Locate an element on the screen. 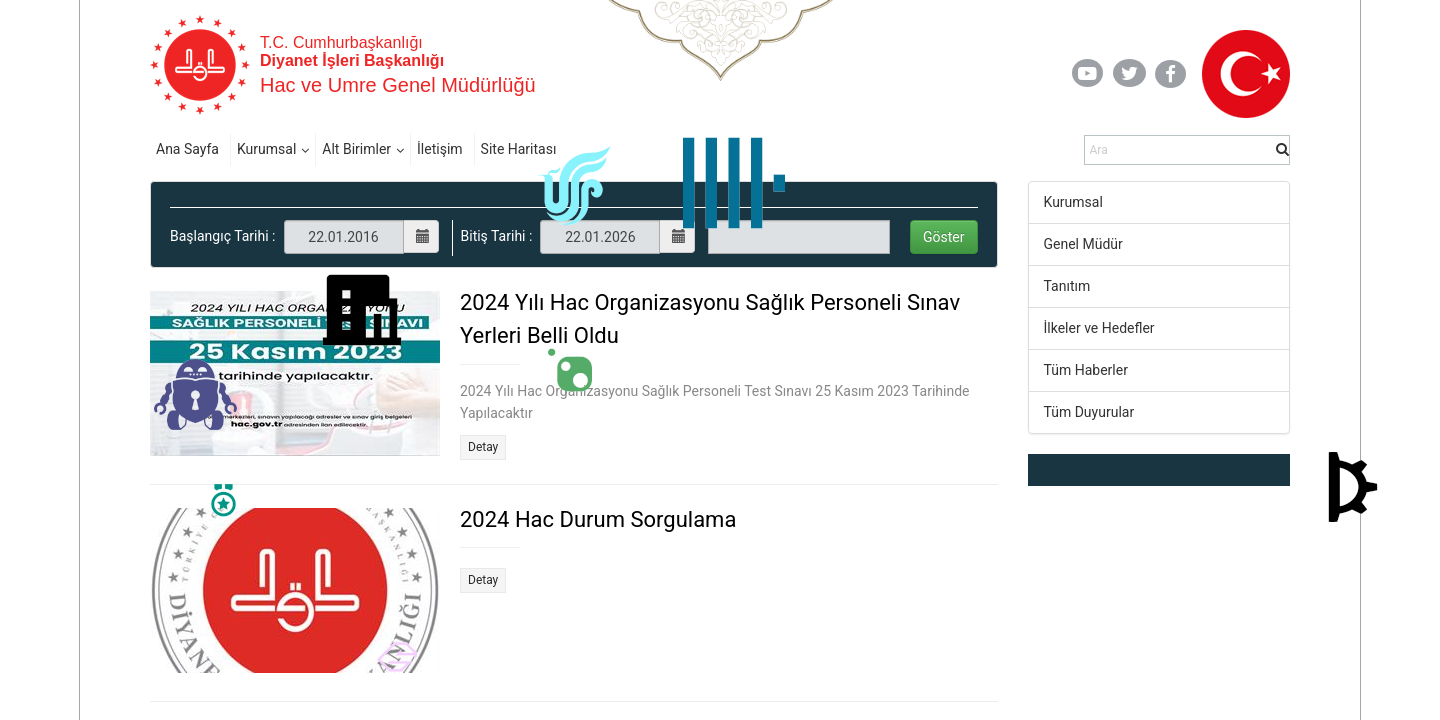 Image resolution: width=1440 pixels, height=720 pixels. Air China airline logo is located at coordinates (574, 185).